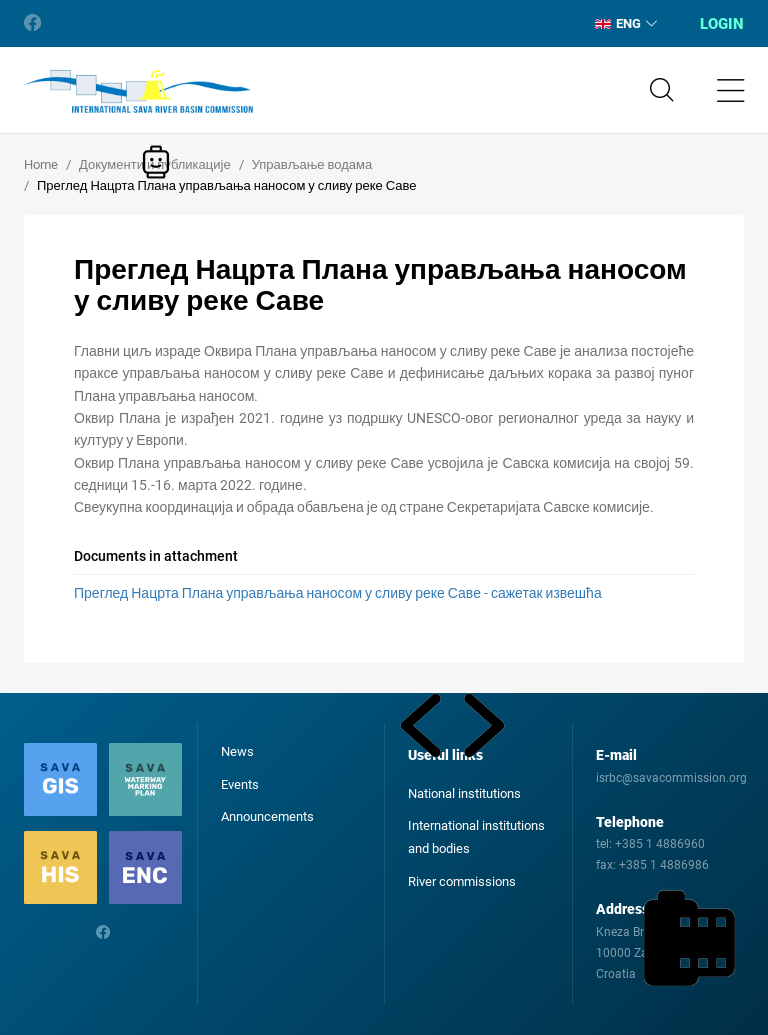  I want to click on view or edit source code, so click(452, 725).